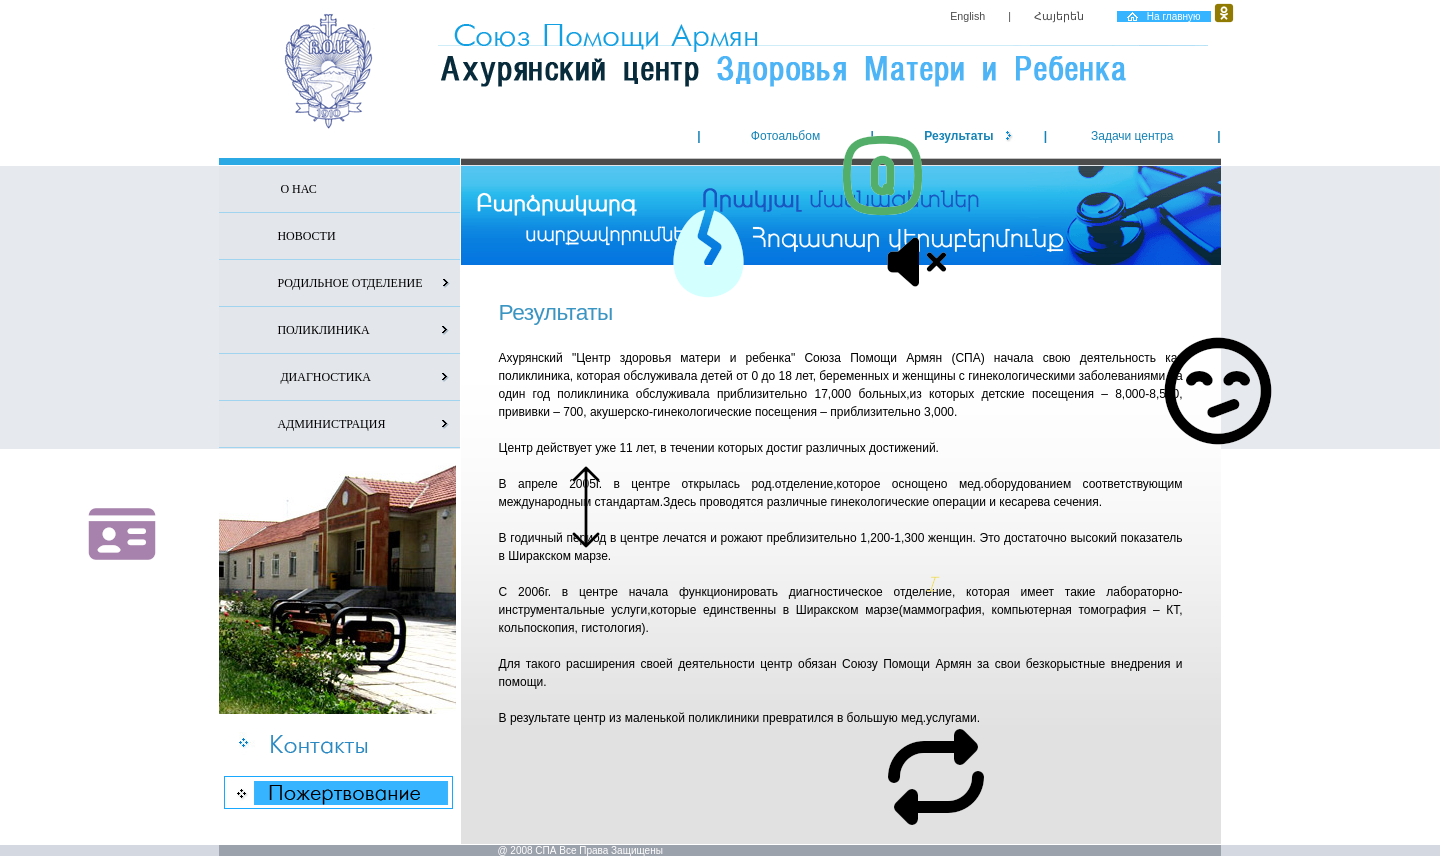 This screenshot has height=856, width=1440. Describe the element at coordinates (933, 584) in the screenshot. I see `apply italic formatting to selected text` at that location.